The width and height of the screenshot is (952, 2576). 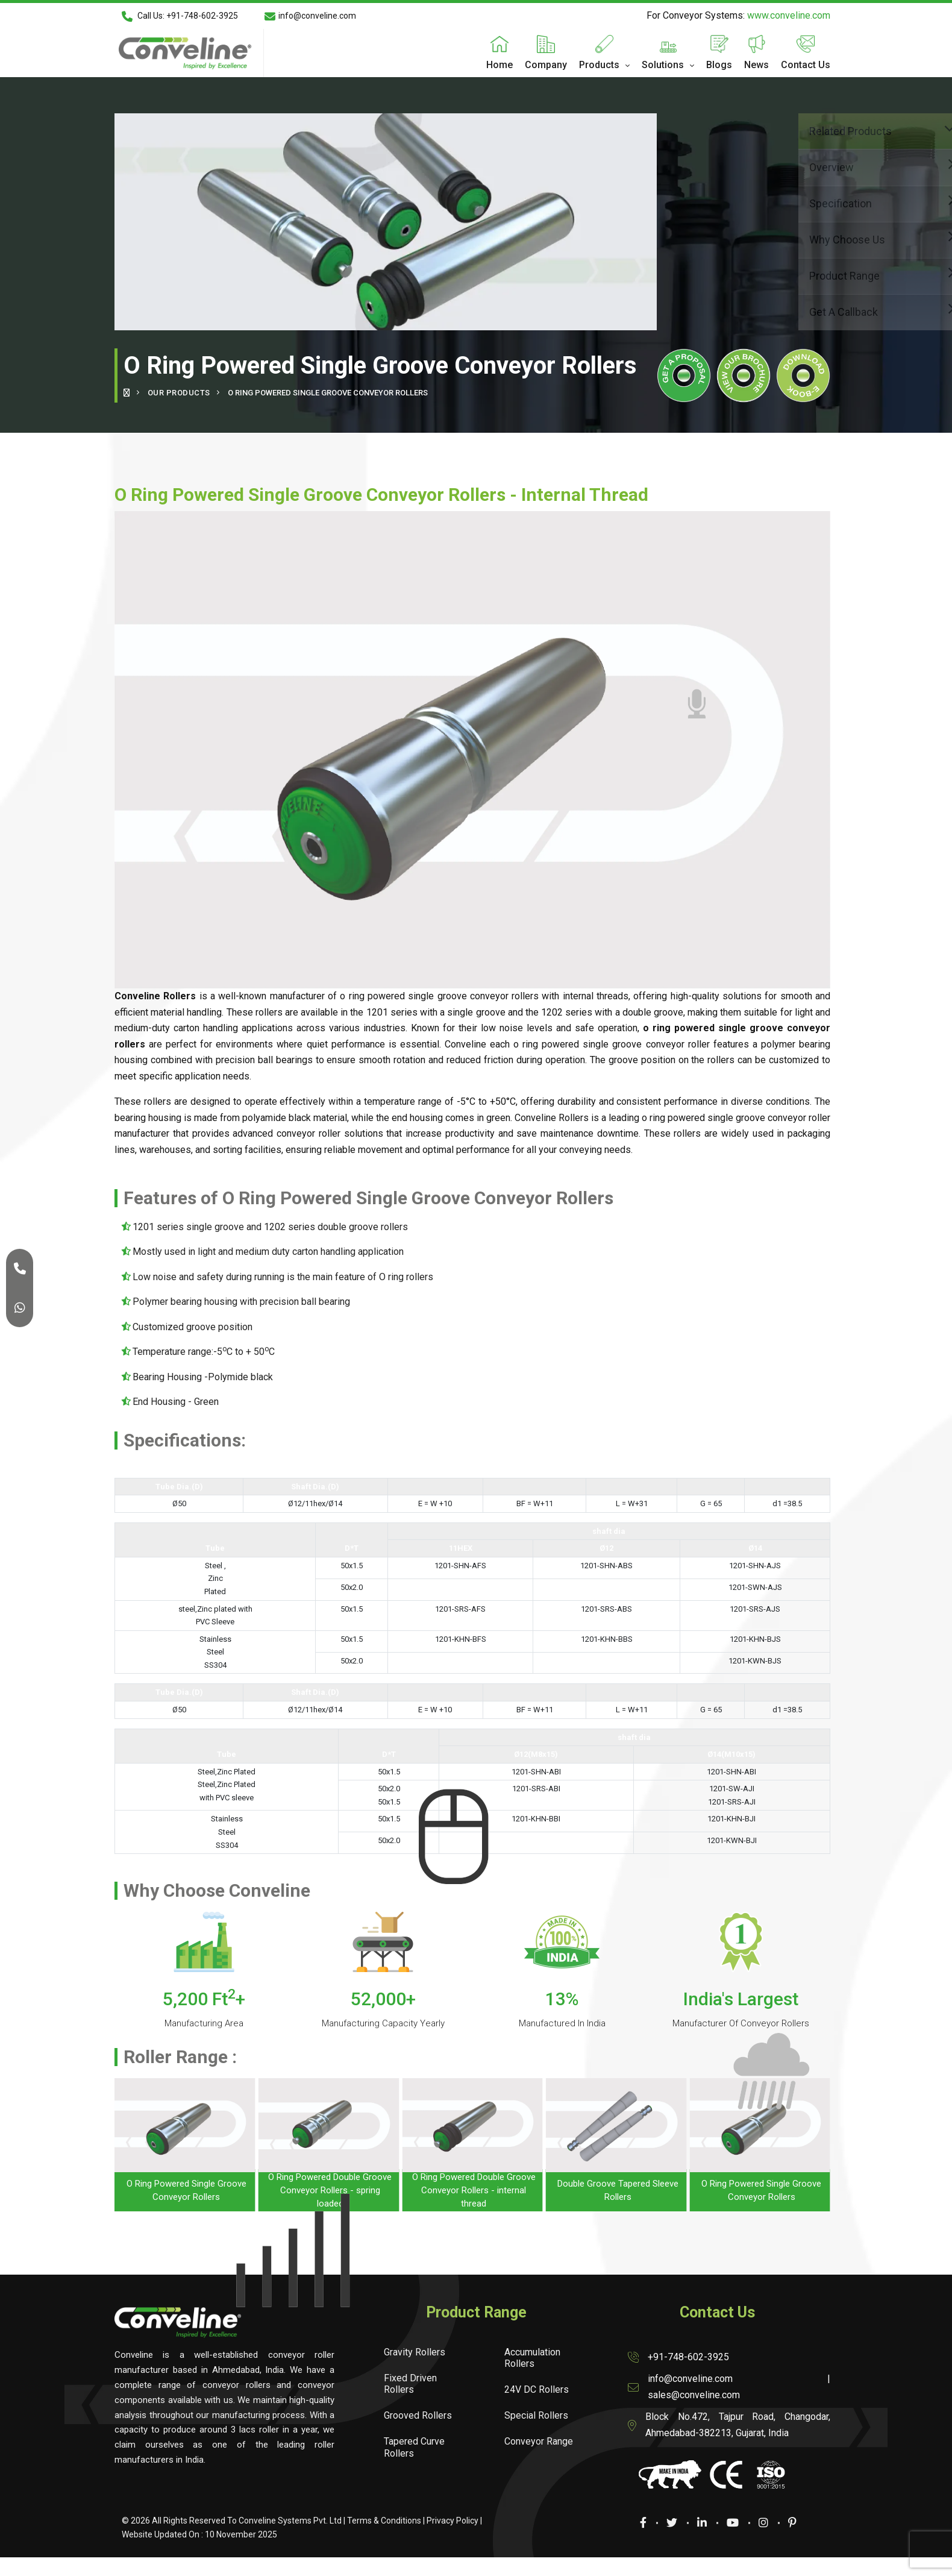 What do you see at coordinates (457, 1833) in the screenshot?
I see `mouse input device settings` at bounding box center [457, 1833].